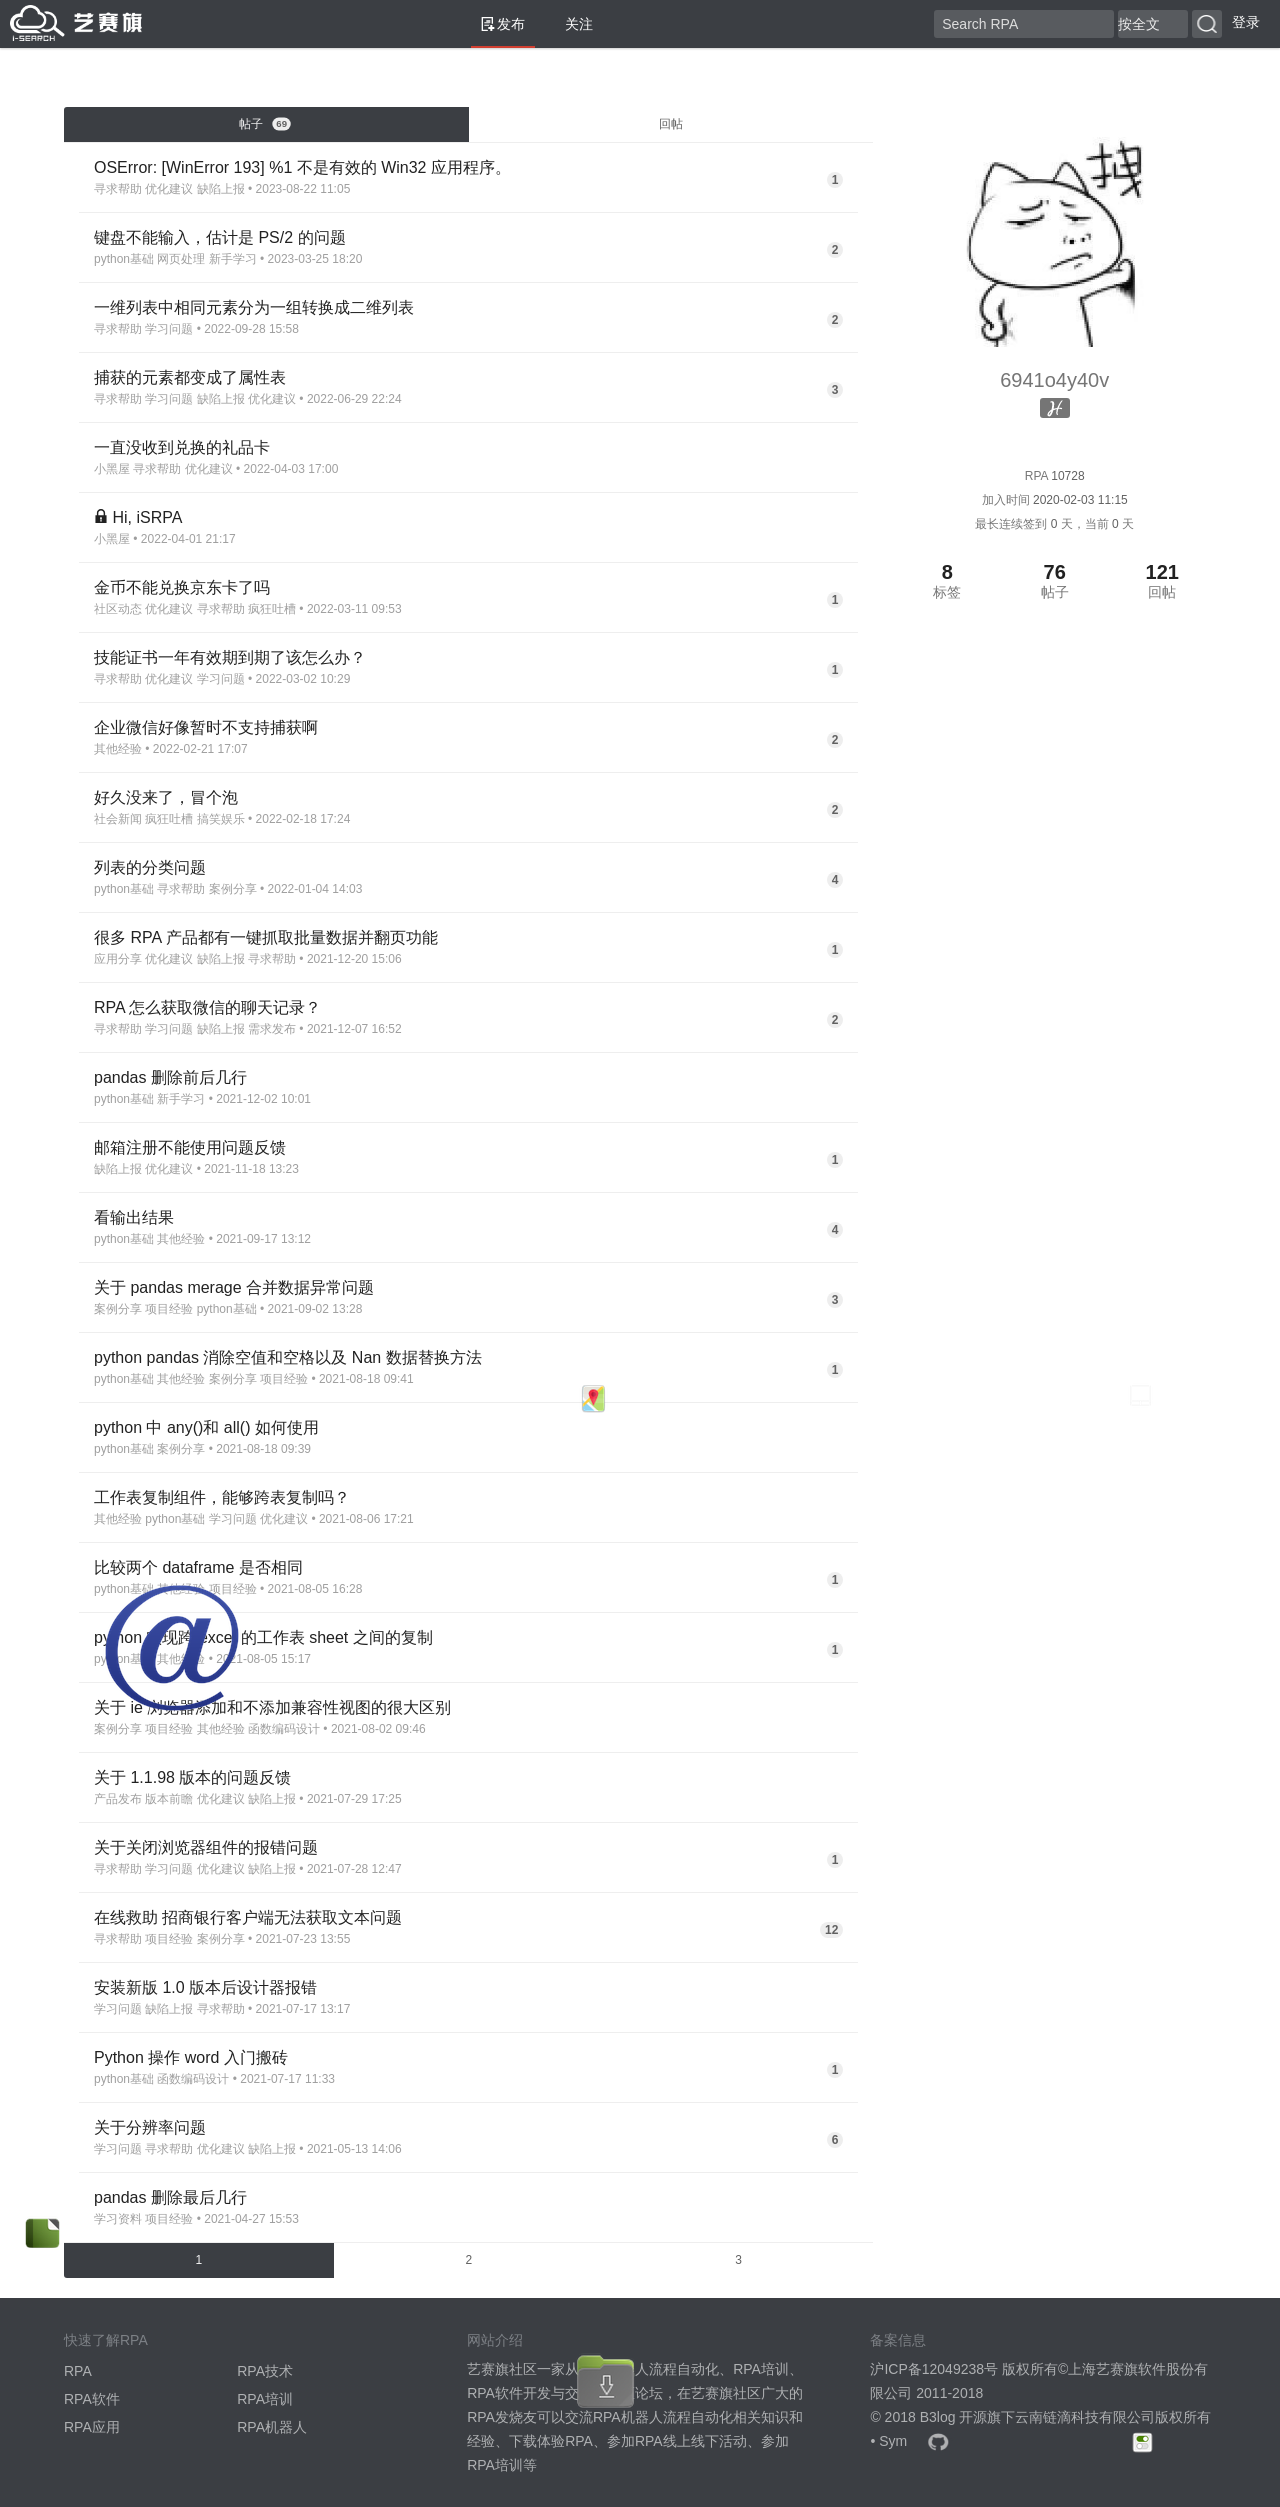 The width and height of the screenshot is (1280, 2507). What do you see at coordinates (593, 1398) in the screenshot?
I see `open a google earth location file` at bounding box center [593, 1398].